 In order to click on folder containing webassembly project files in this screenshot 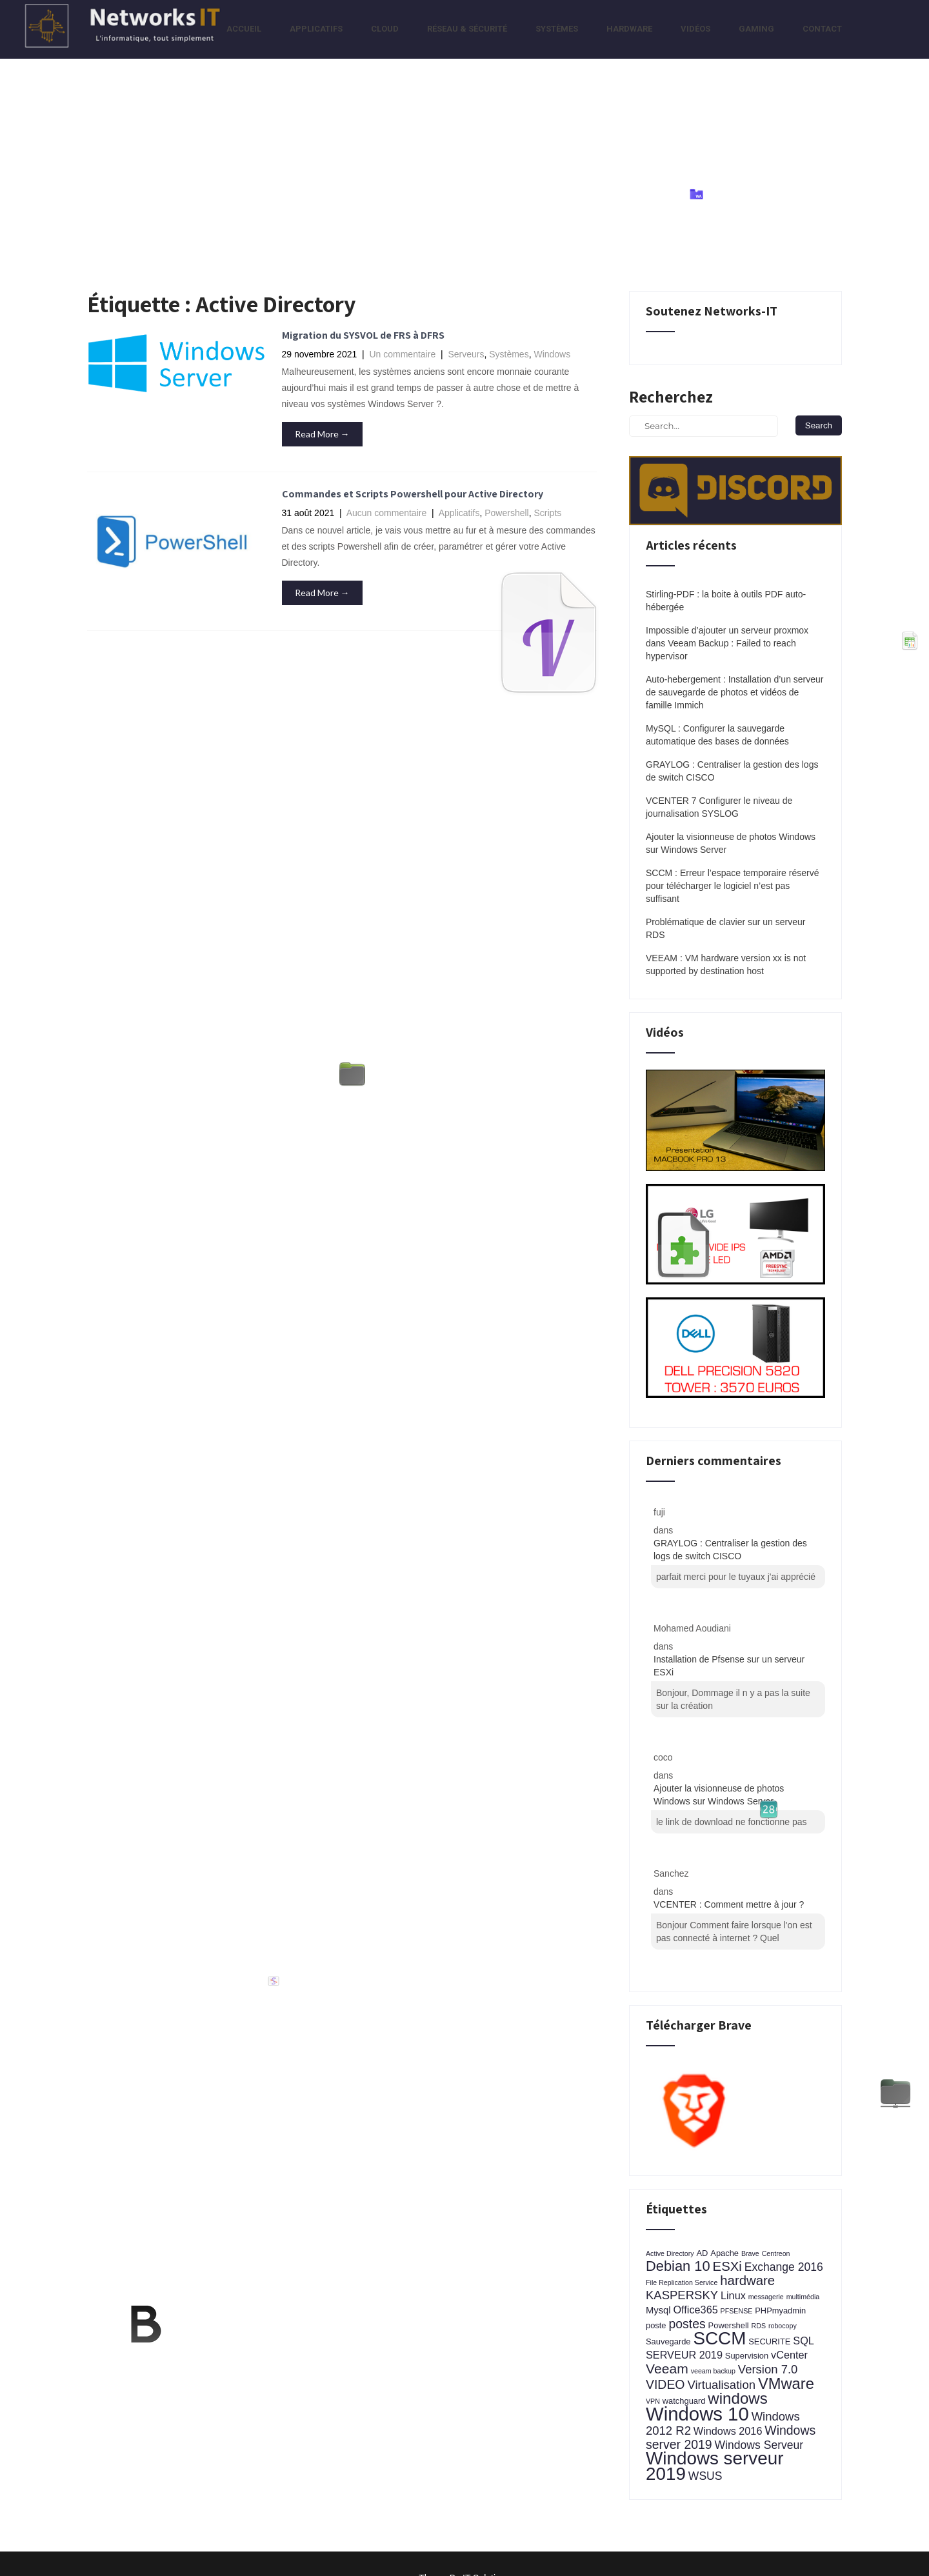, I will do `click(696, 194)`.